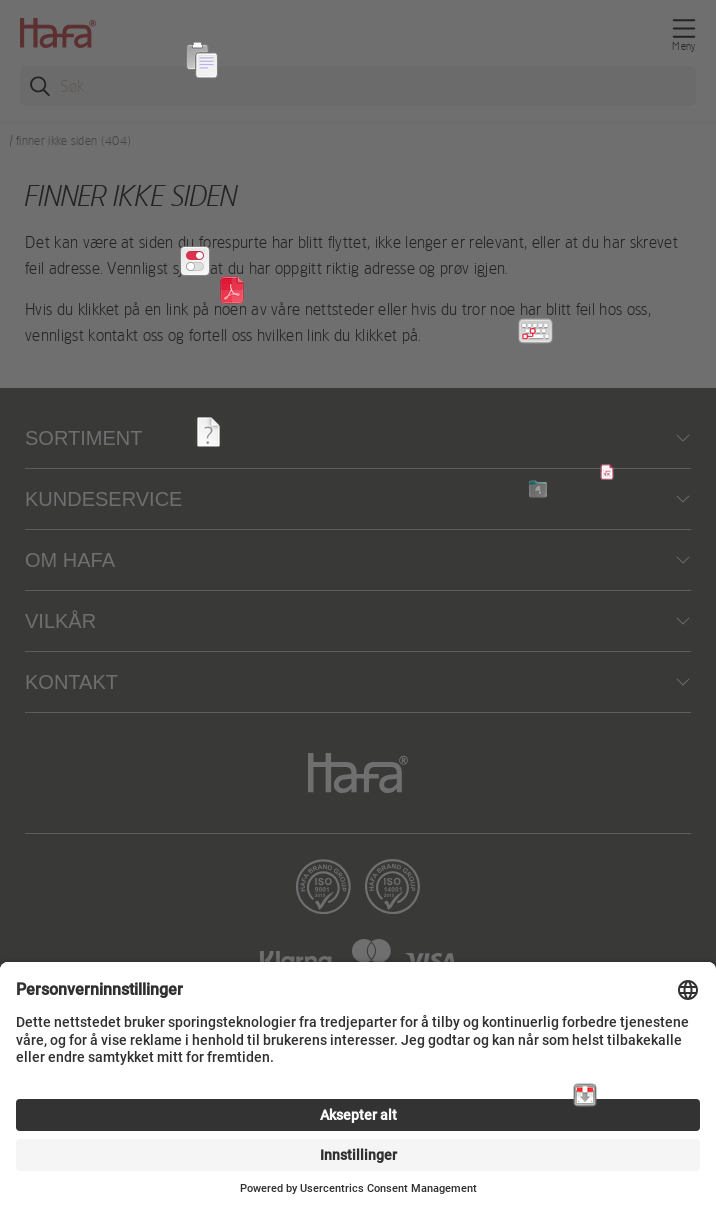 Image resolution: width=716 pixels, height=1211 pixels. What do you see at coordinates (607, 472) in the screenshot?
I see `open a mathematical formula document` at bounding box center [607, 472].